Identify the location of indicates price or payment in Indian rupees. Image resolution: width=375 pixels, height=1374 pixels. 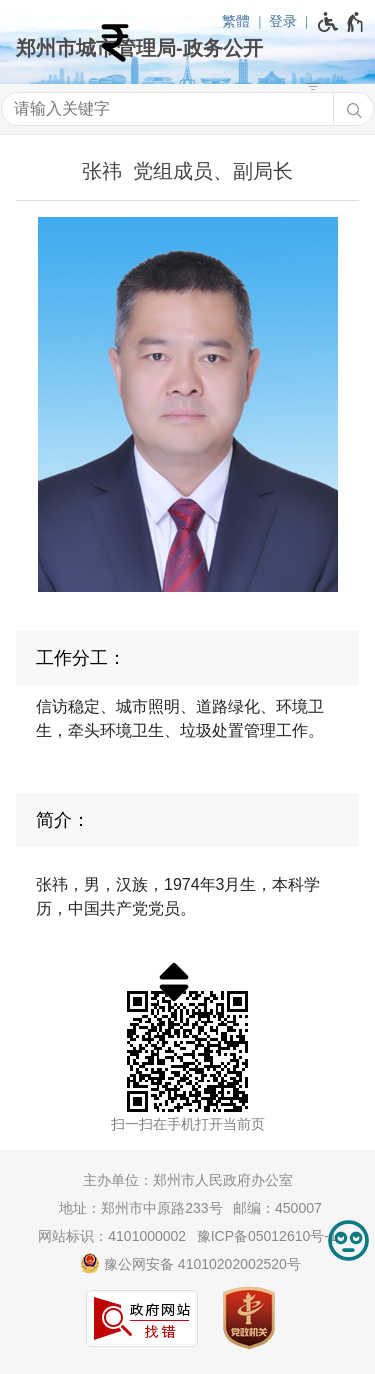
(115, 43).